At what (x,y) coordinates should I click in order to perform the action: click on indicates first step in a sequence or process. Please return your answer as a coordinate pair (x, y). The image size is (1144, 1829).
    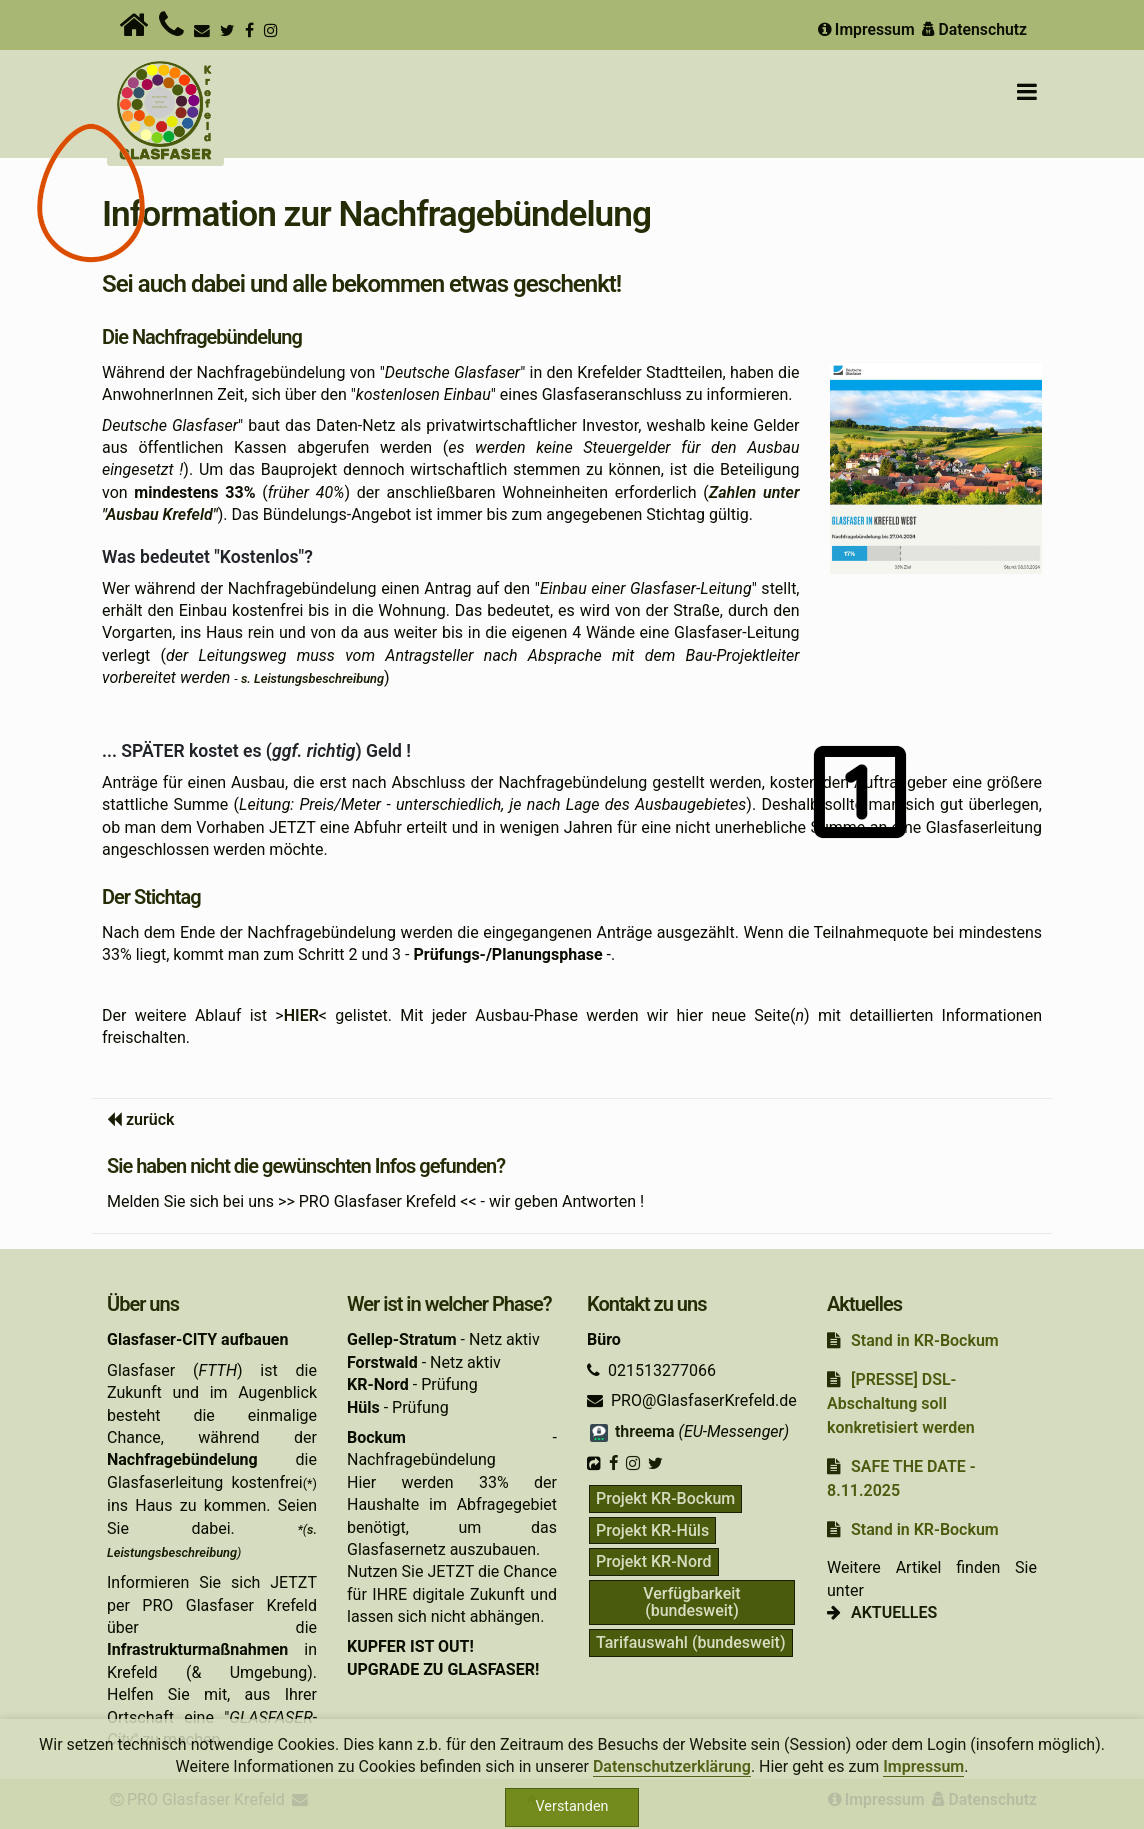
    Looking at the image, I should click on (860, 792).